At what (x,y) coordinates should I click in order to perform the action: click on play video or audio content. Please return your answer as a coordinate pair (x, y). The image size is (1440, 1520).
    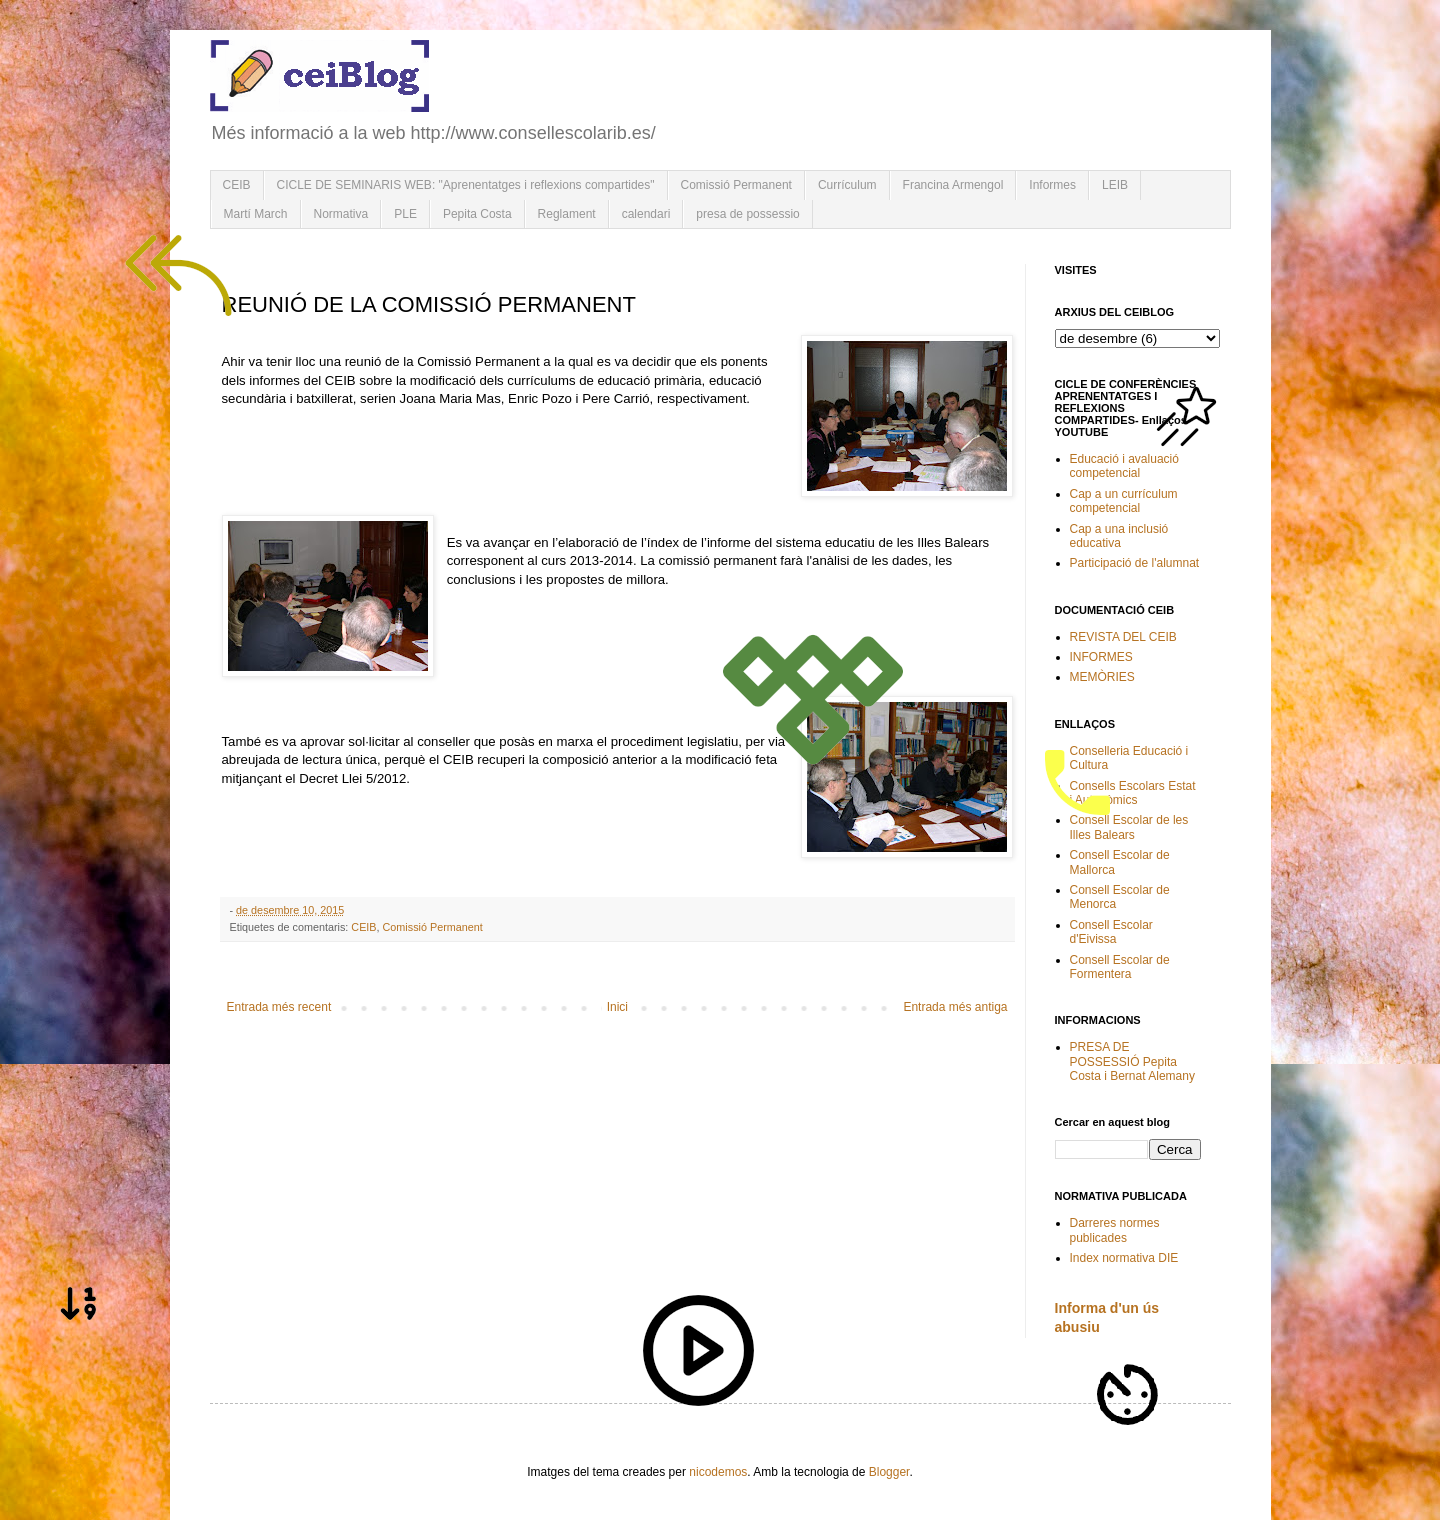
    Looking at the image, I should click on (698, 1350).